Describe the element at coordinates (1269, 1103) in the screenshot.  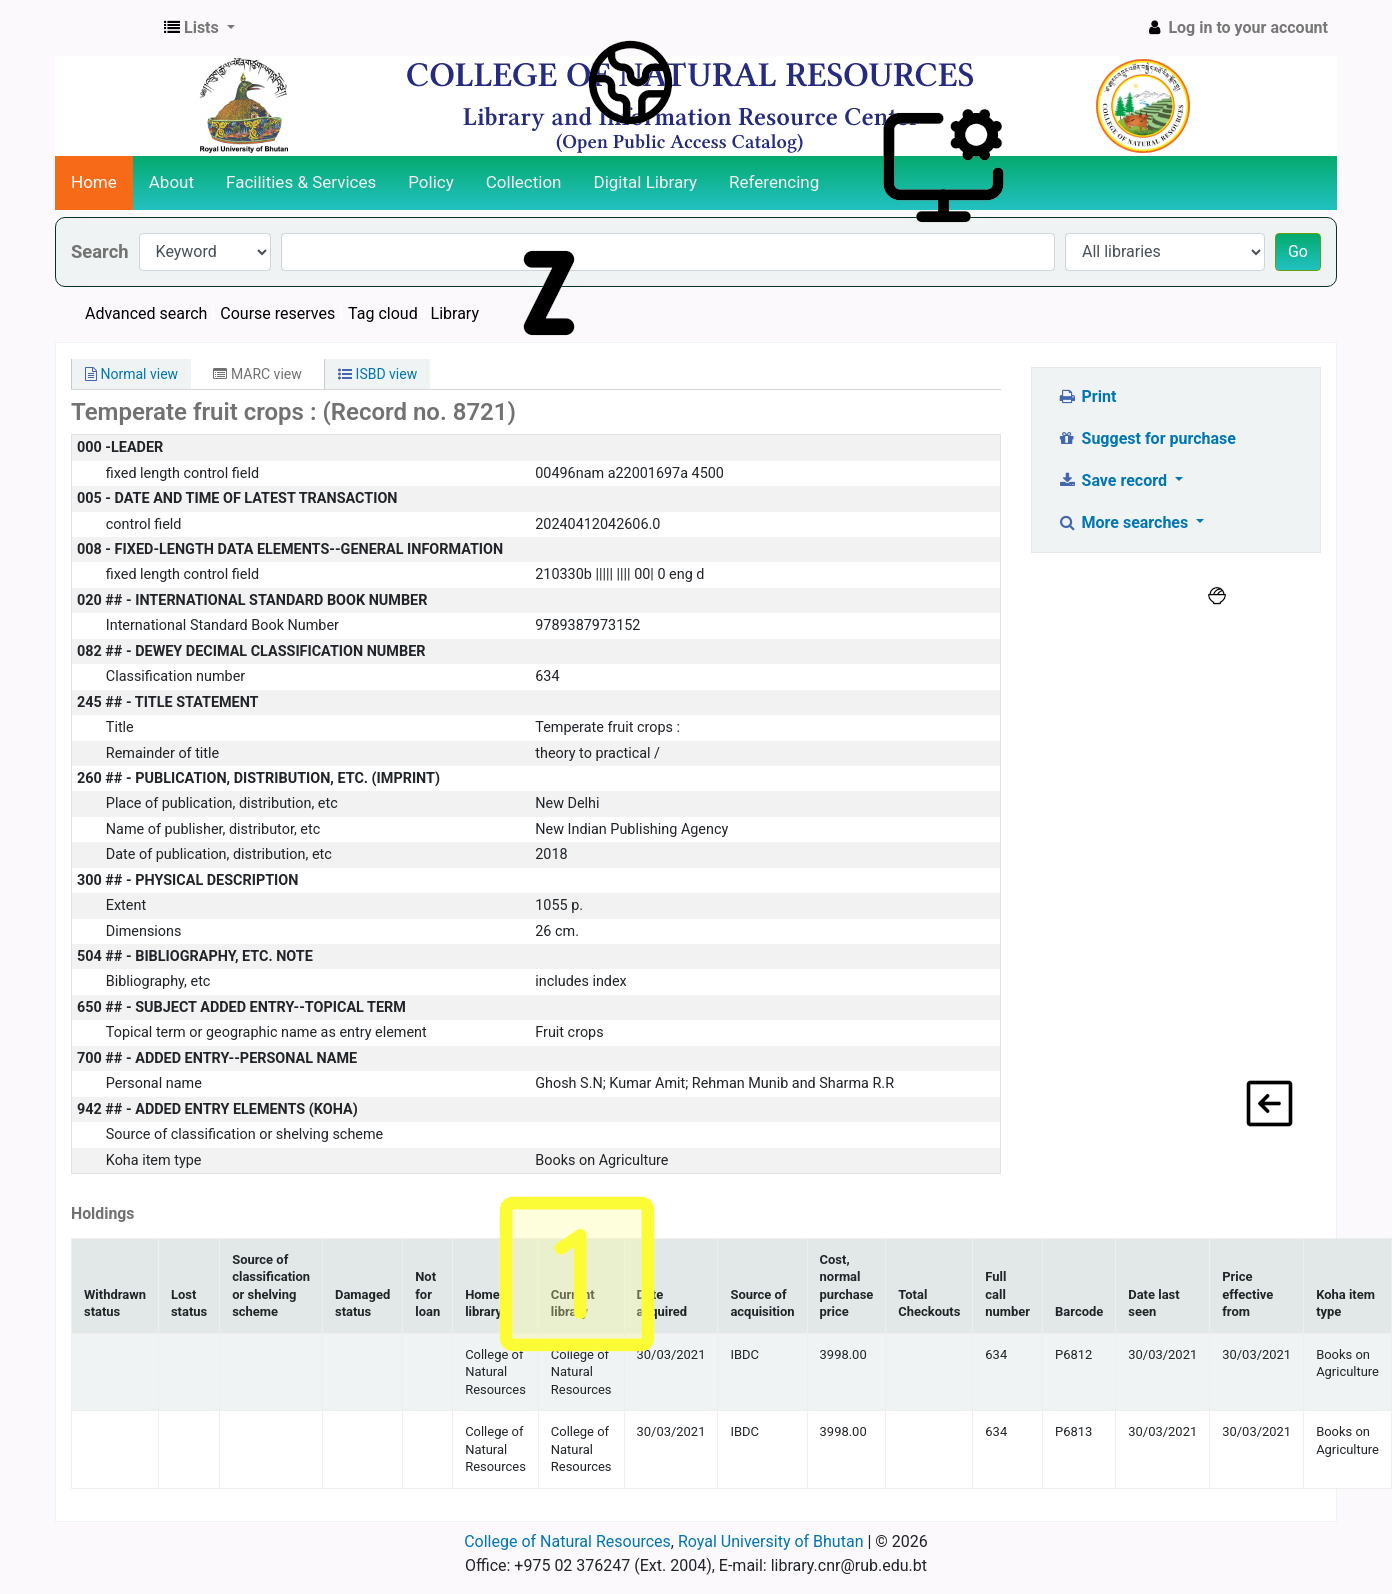
I see `navigate back to the previous screen` at that location.